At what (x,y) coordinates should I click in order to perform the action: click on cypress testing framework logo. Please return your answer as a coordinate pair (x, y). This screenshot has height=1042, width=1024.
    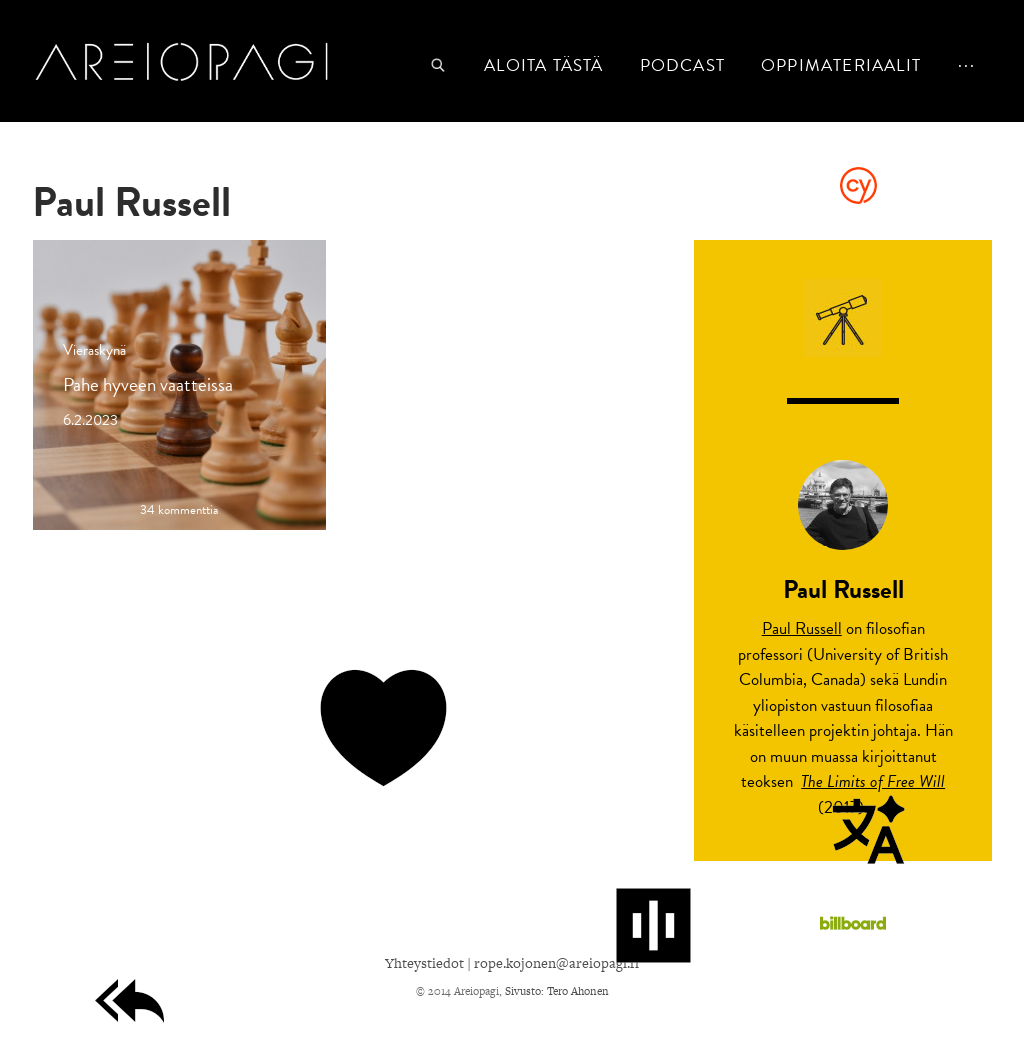
    Looking at the image, I should click on (858, 185).